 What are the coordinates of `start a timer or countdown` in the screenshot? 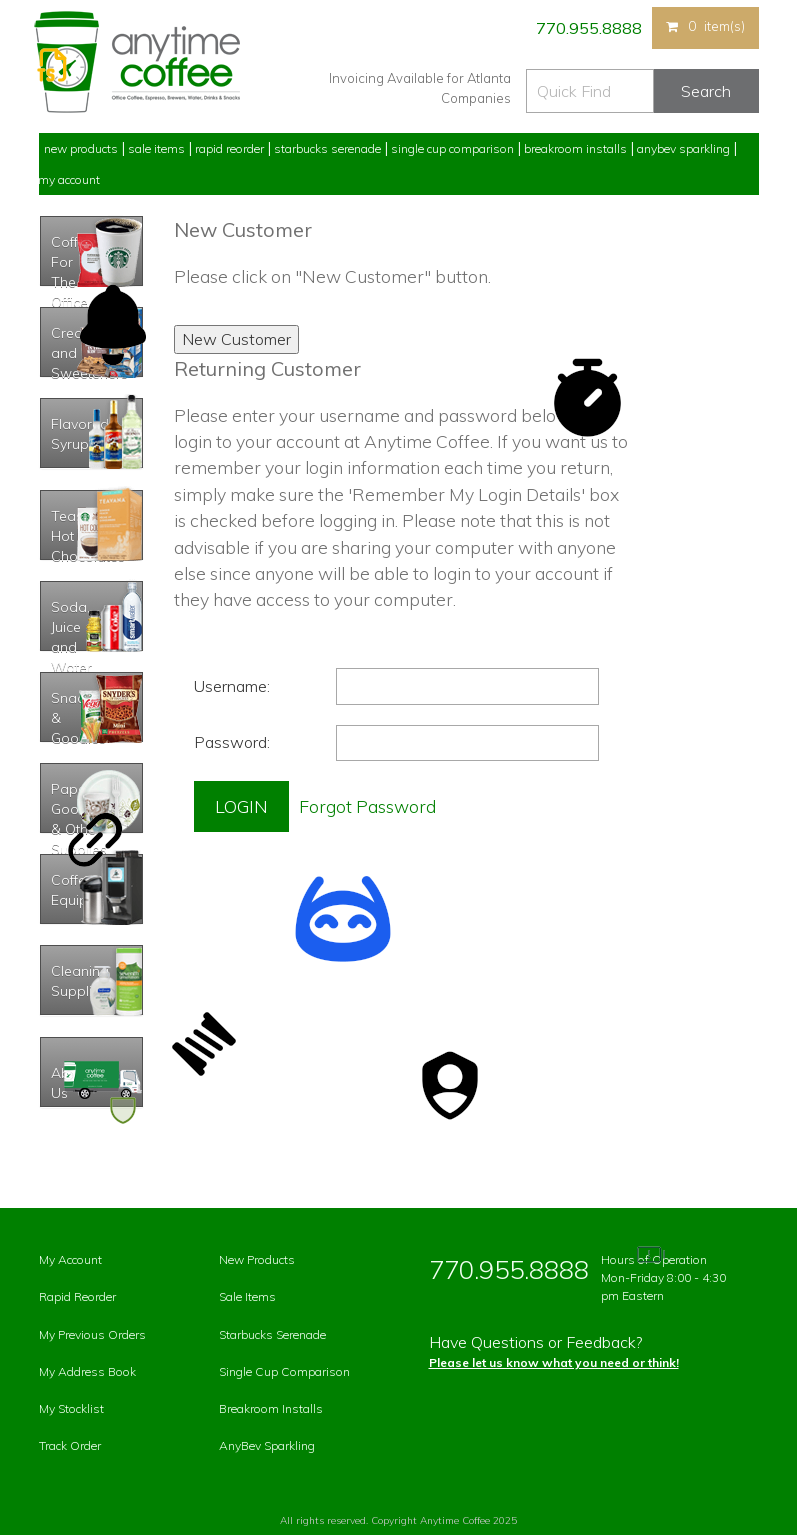 It's located at (587, 399).